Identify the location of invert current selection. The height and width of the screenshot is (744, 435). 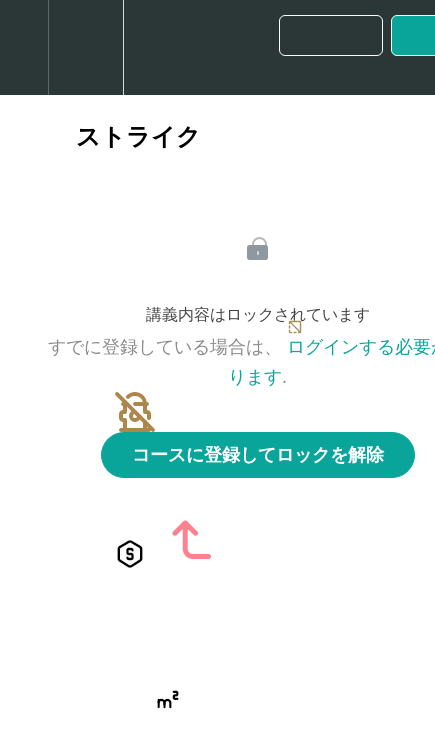
(295, 327).